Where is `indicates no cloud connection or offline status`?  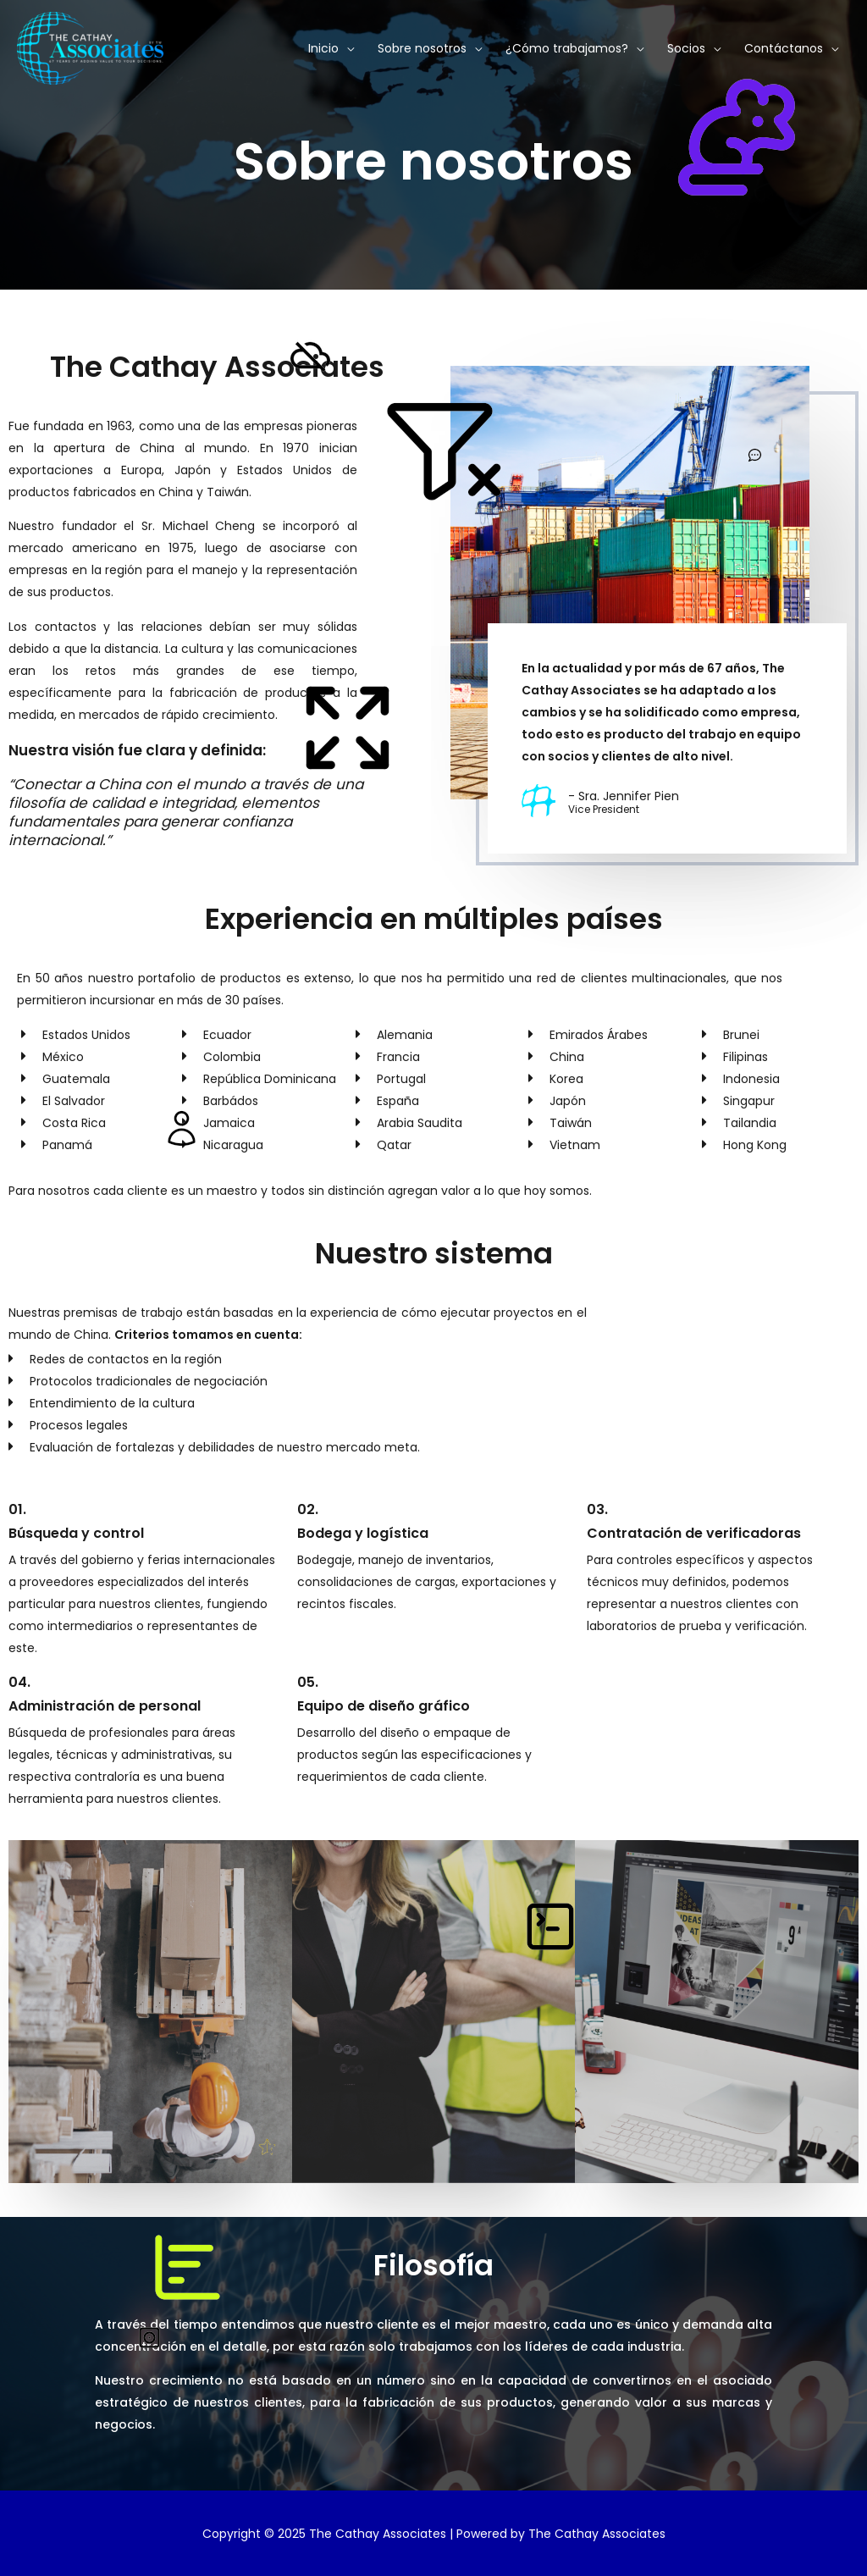 indicates no cloud connection or offline status is located at coordinates (310, 355).